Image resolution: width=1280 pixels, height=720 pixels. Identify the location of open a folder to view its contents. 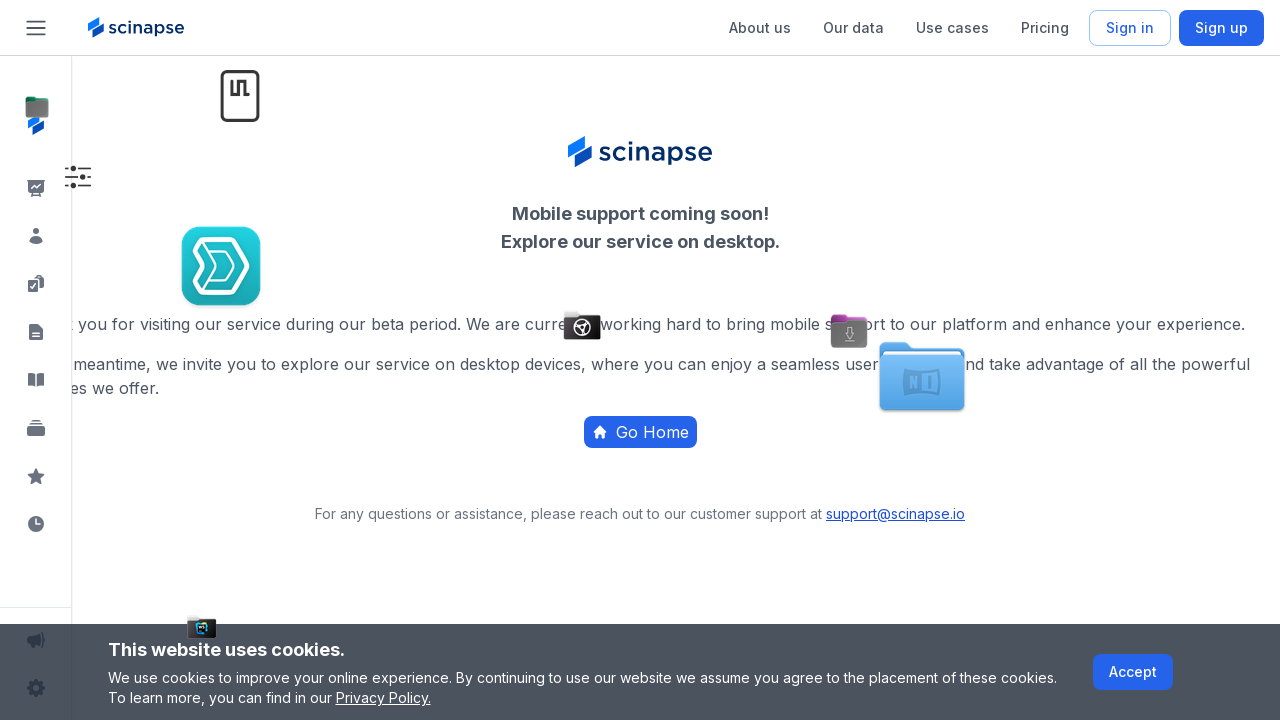
(37, 107).